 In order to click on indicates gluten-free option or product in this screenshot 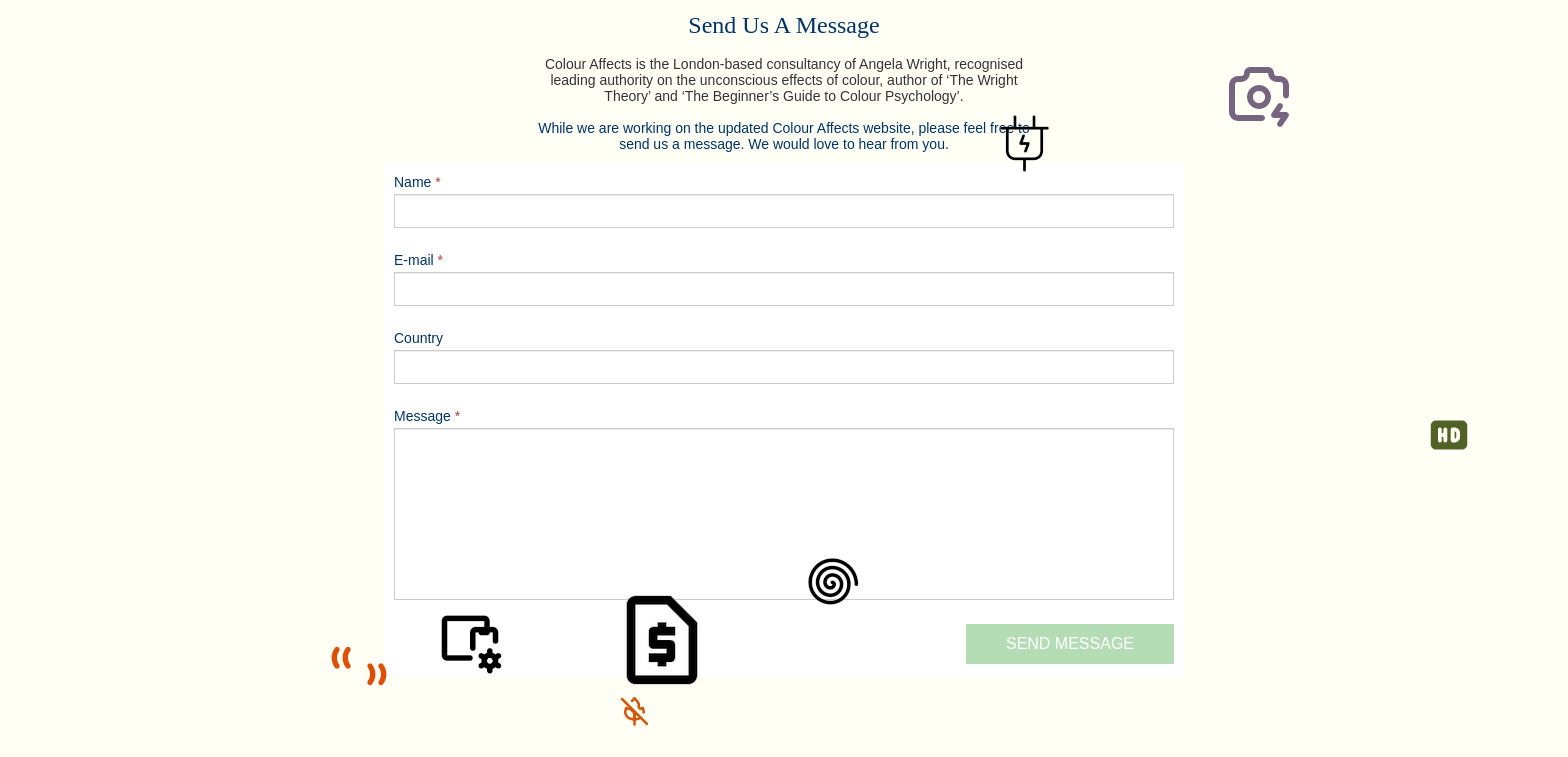, I will do `click(634, 711)`.